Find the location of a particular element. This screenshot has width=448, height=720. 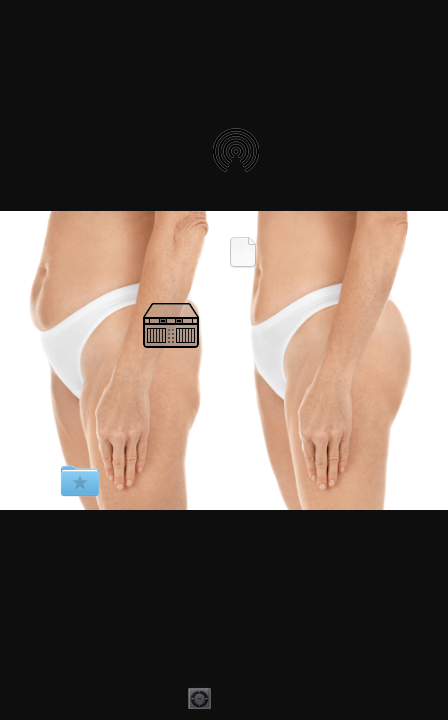

indicates an empty or zero-byte file is located at coordinates (243, 252).